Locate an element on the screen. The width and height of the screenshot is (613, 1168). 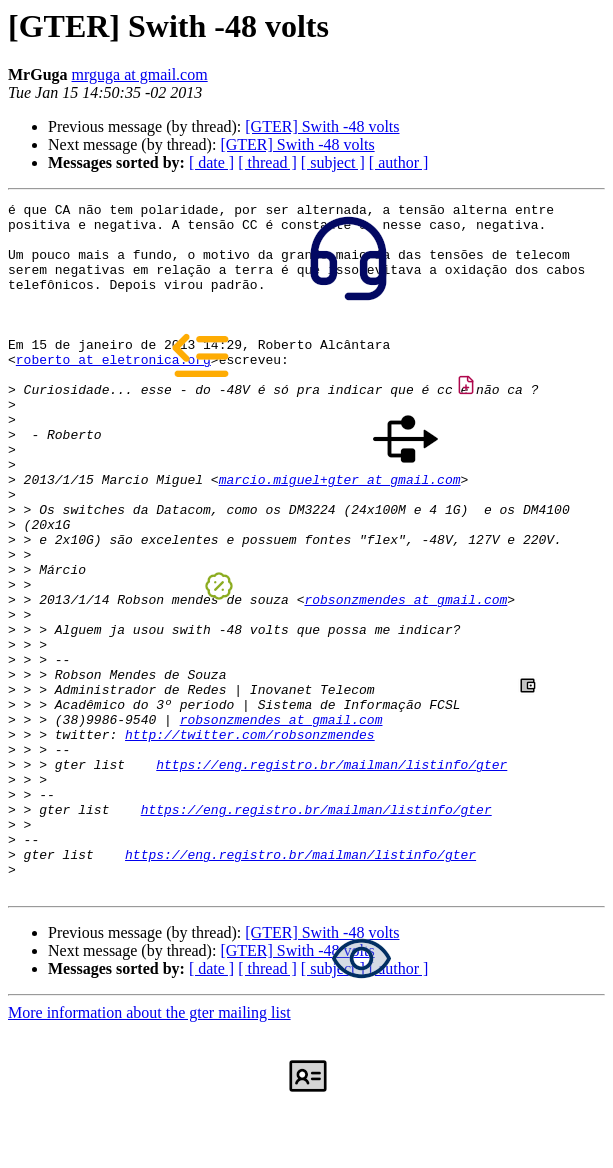
connect a usb device is located at coordinates (406, 439).